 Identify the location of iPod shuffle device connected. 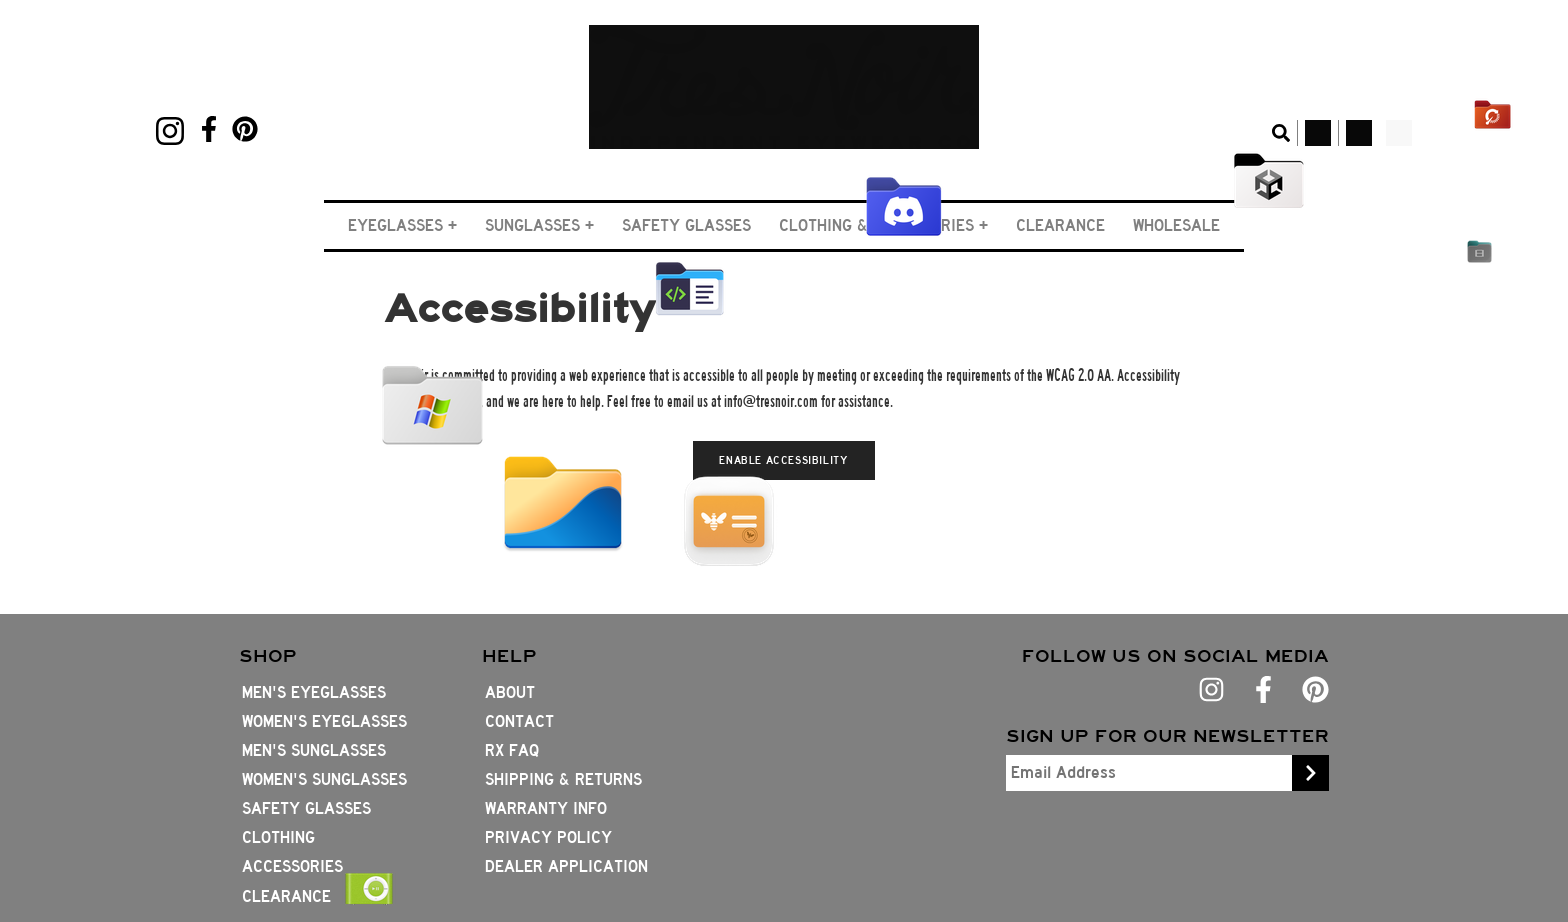
(369, 880).